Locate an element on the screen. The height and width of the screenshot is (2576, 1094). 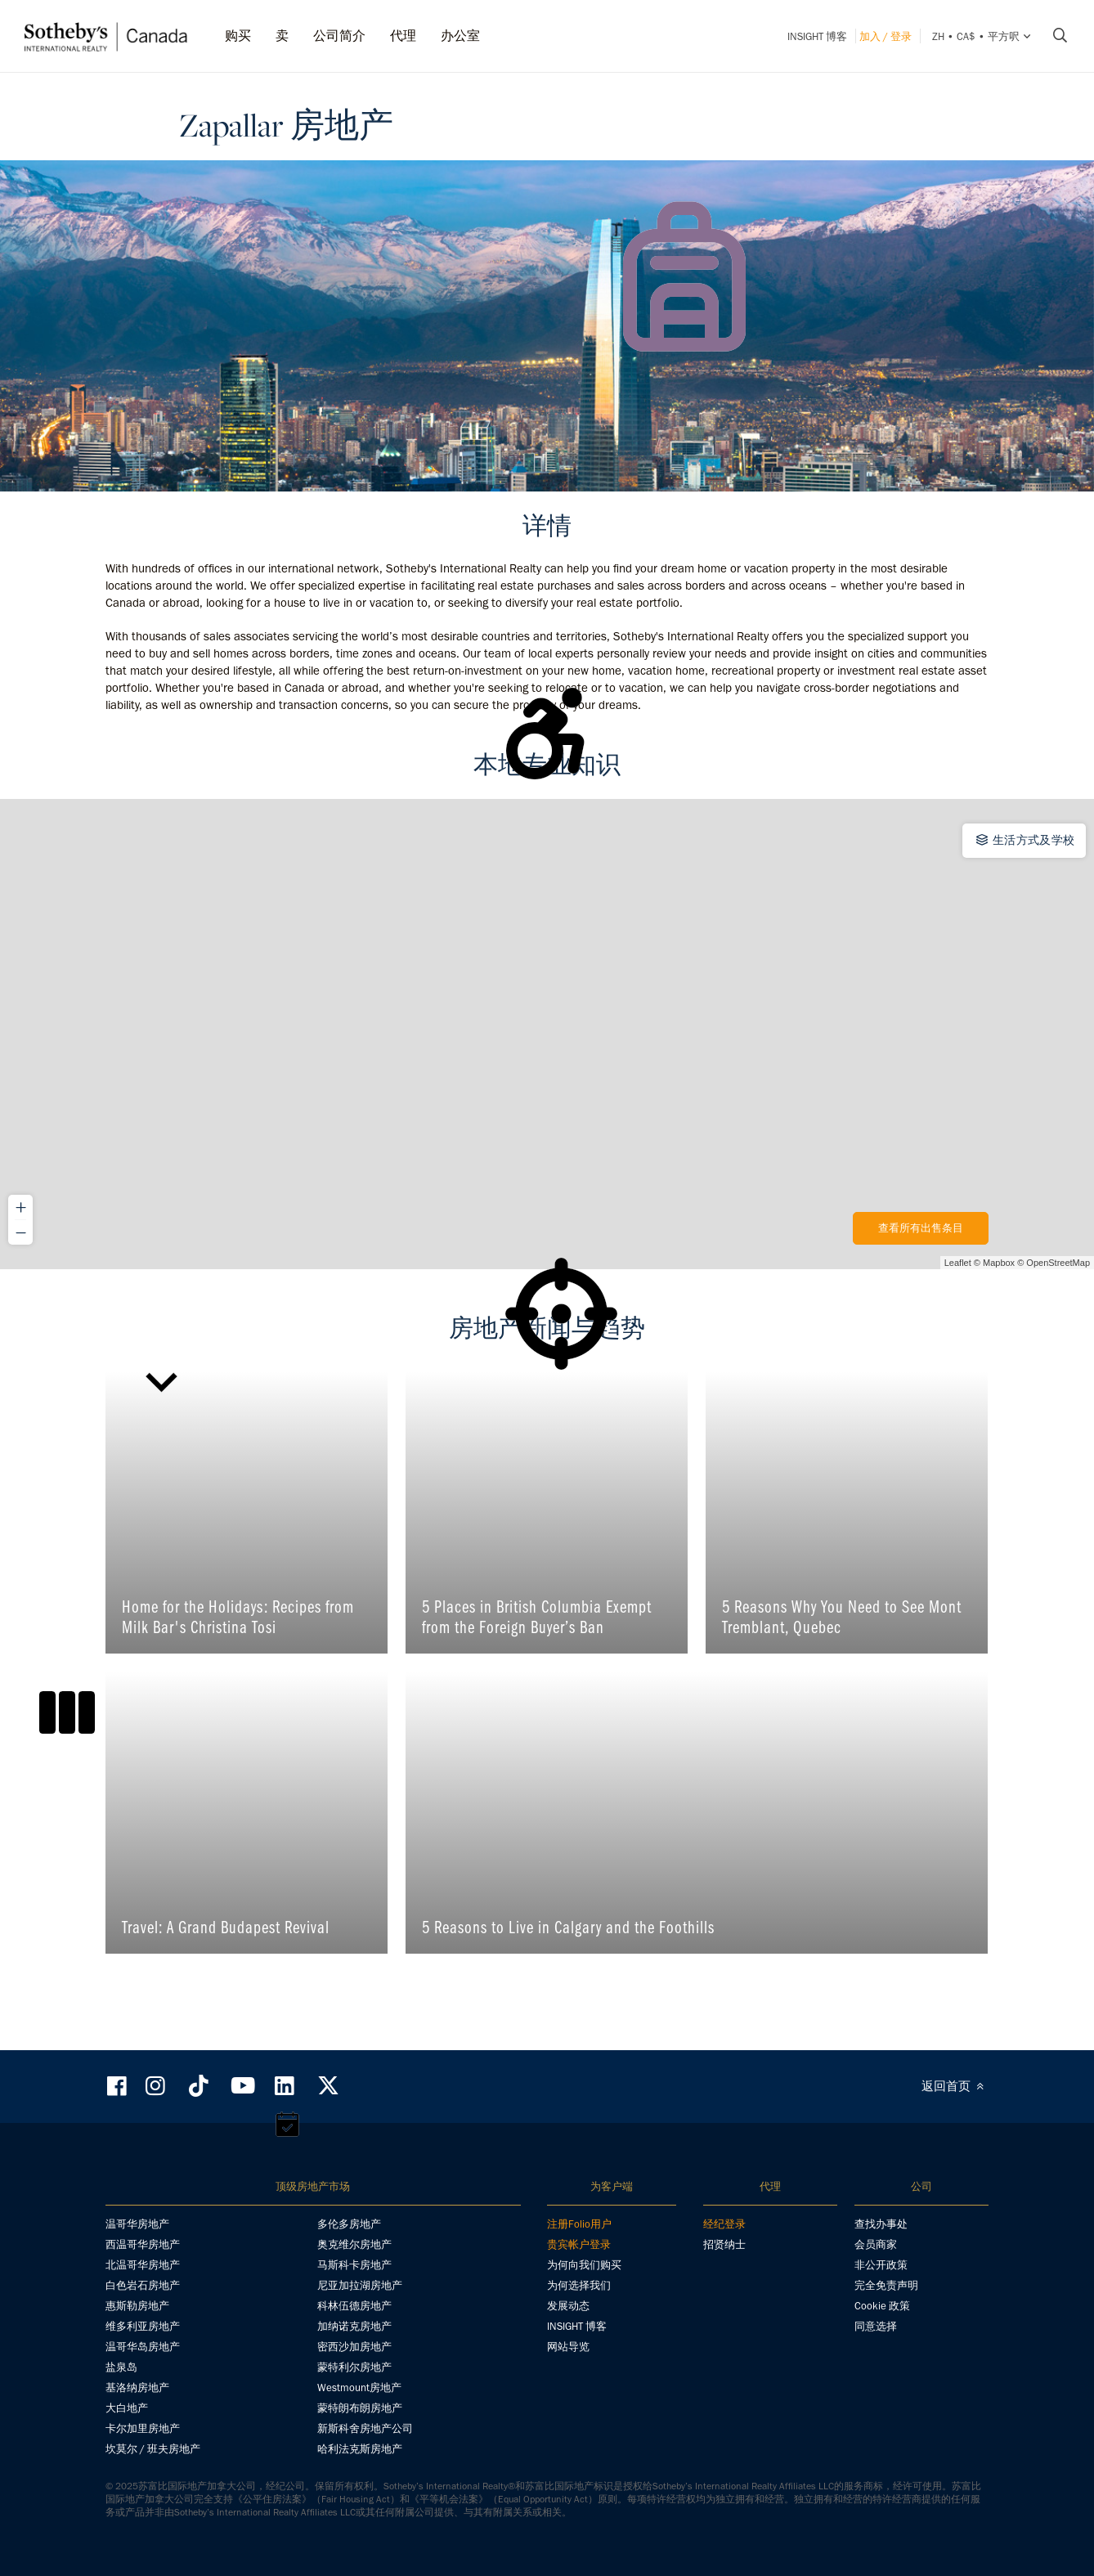
center map on current location is located at coordinates (561, 1313).